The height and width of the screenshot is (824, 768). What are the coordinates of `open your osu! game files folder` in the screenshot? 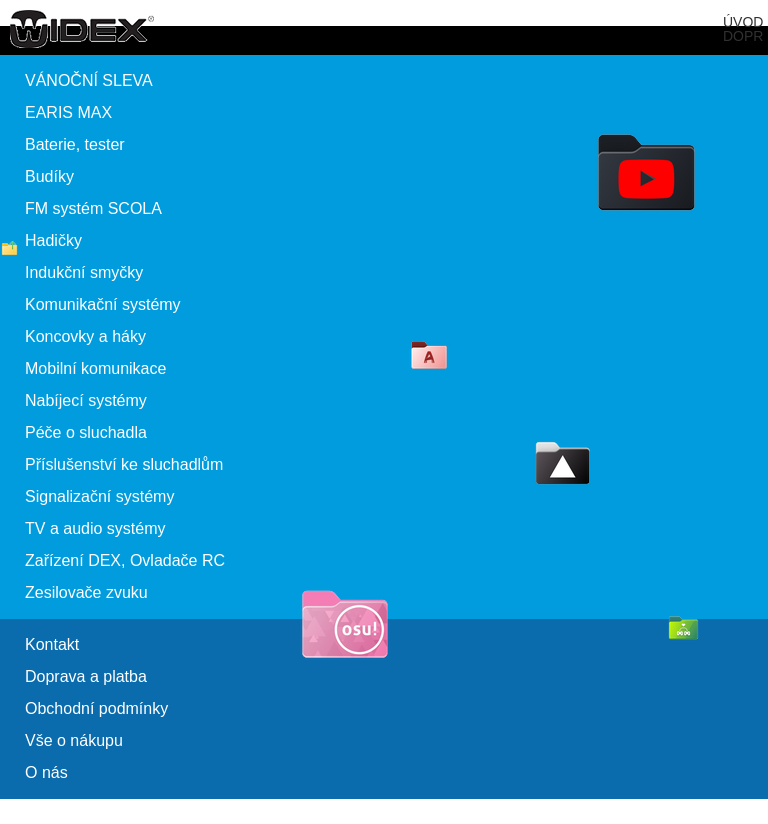 It's located at (344, 626).